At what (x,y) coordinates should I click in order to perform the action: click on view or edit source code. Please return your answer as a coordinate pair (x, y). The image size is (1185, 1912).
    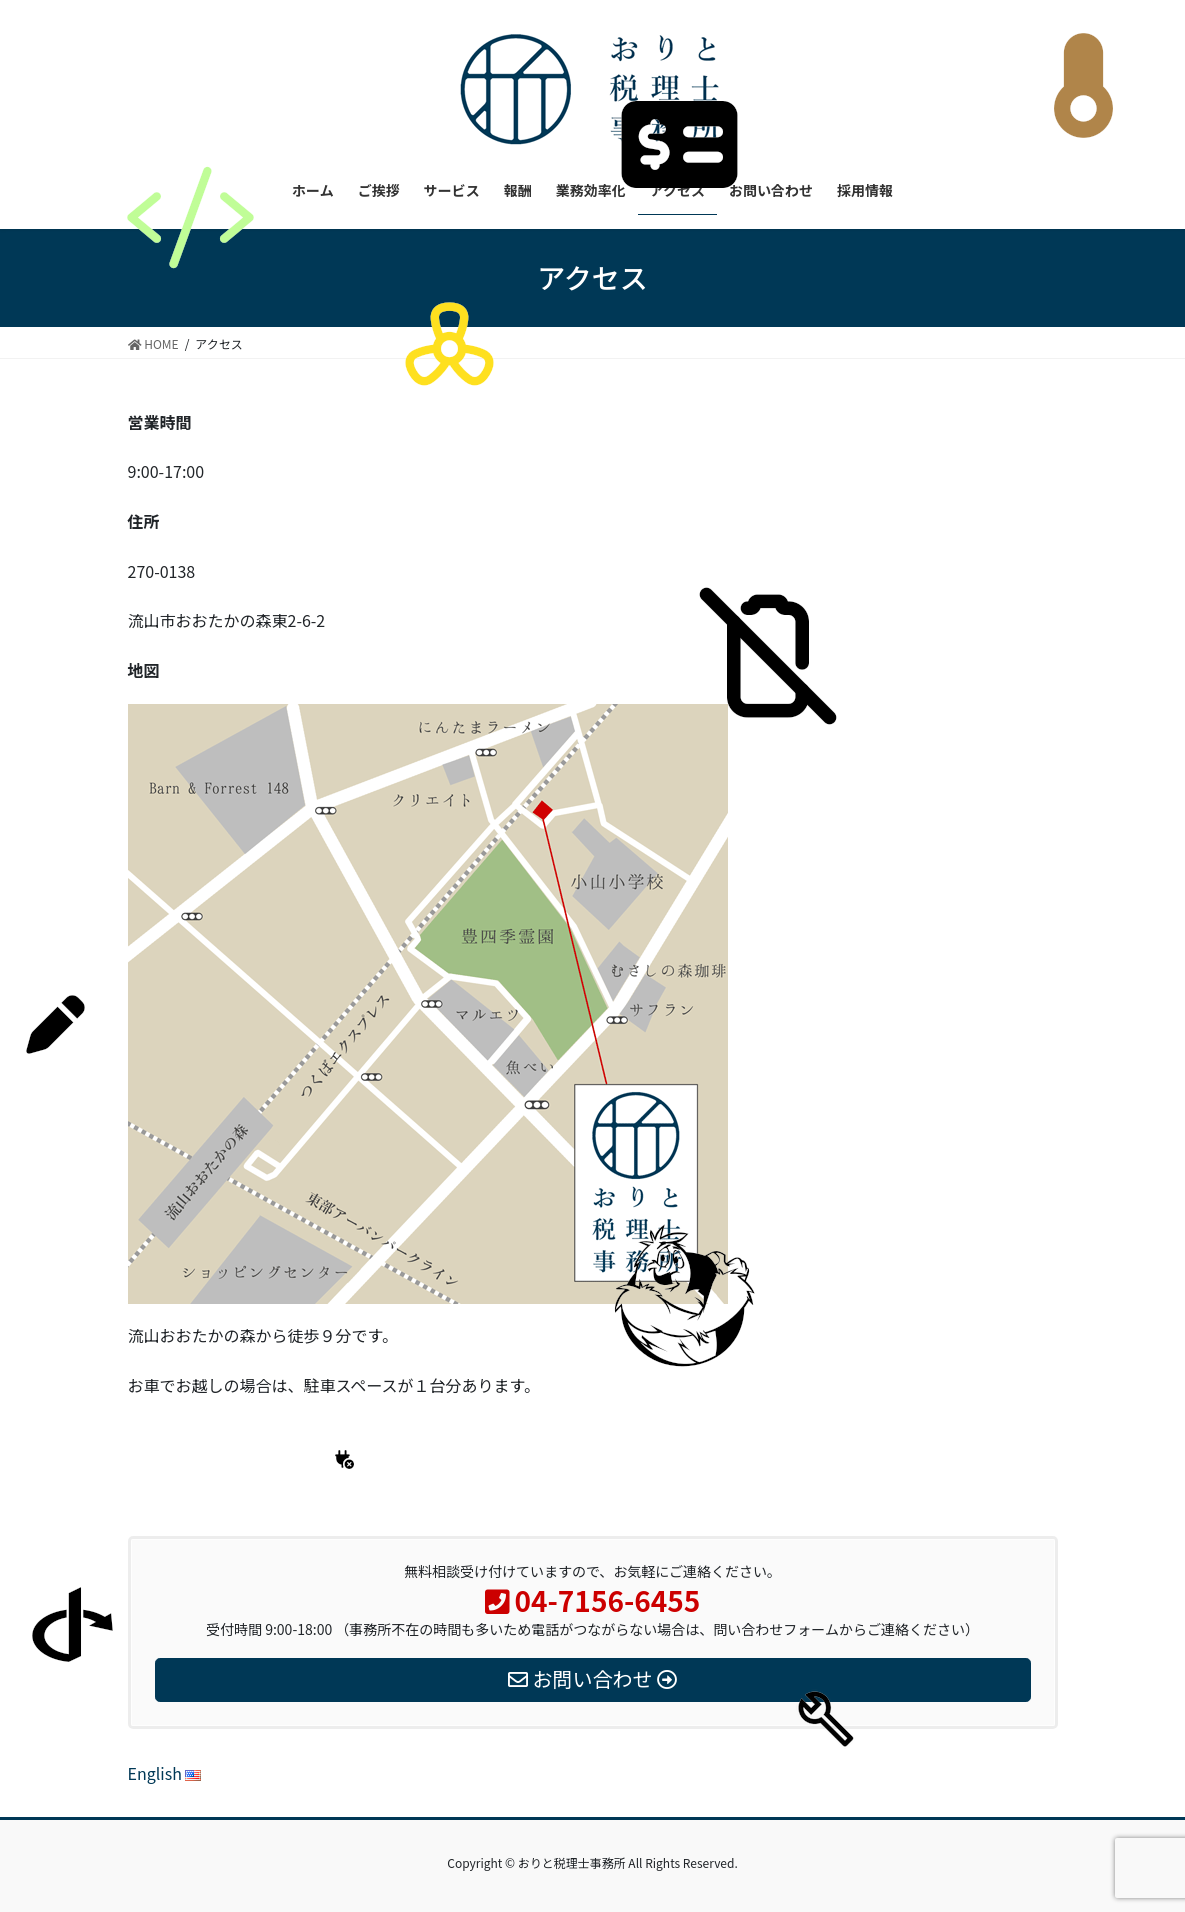
    Looking at the image, I should click on (190, 217).